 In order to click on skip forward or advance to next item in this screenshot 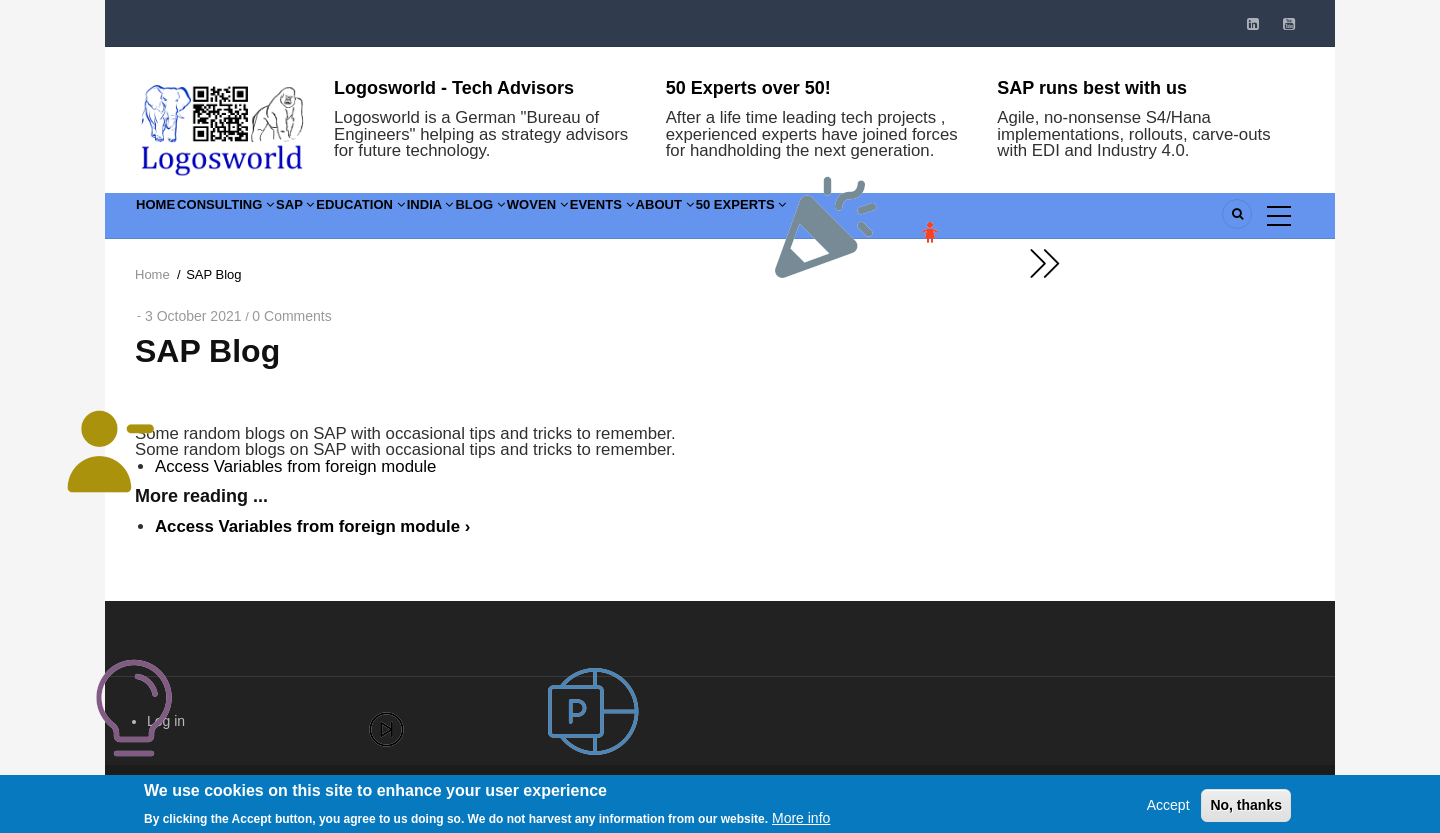, I will do `click(1043, 263)`.